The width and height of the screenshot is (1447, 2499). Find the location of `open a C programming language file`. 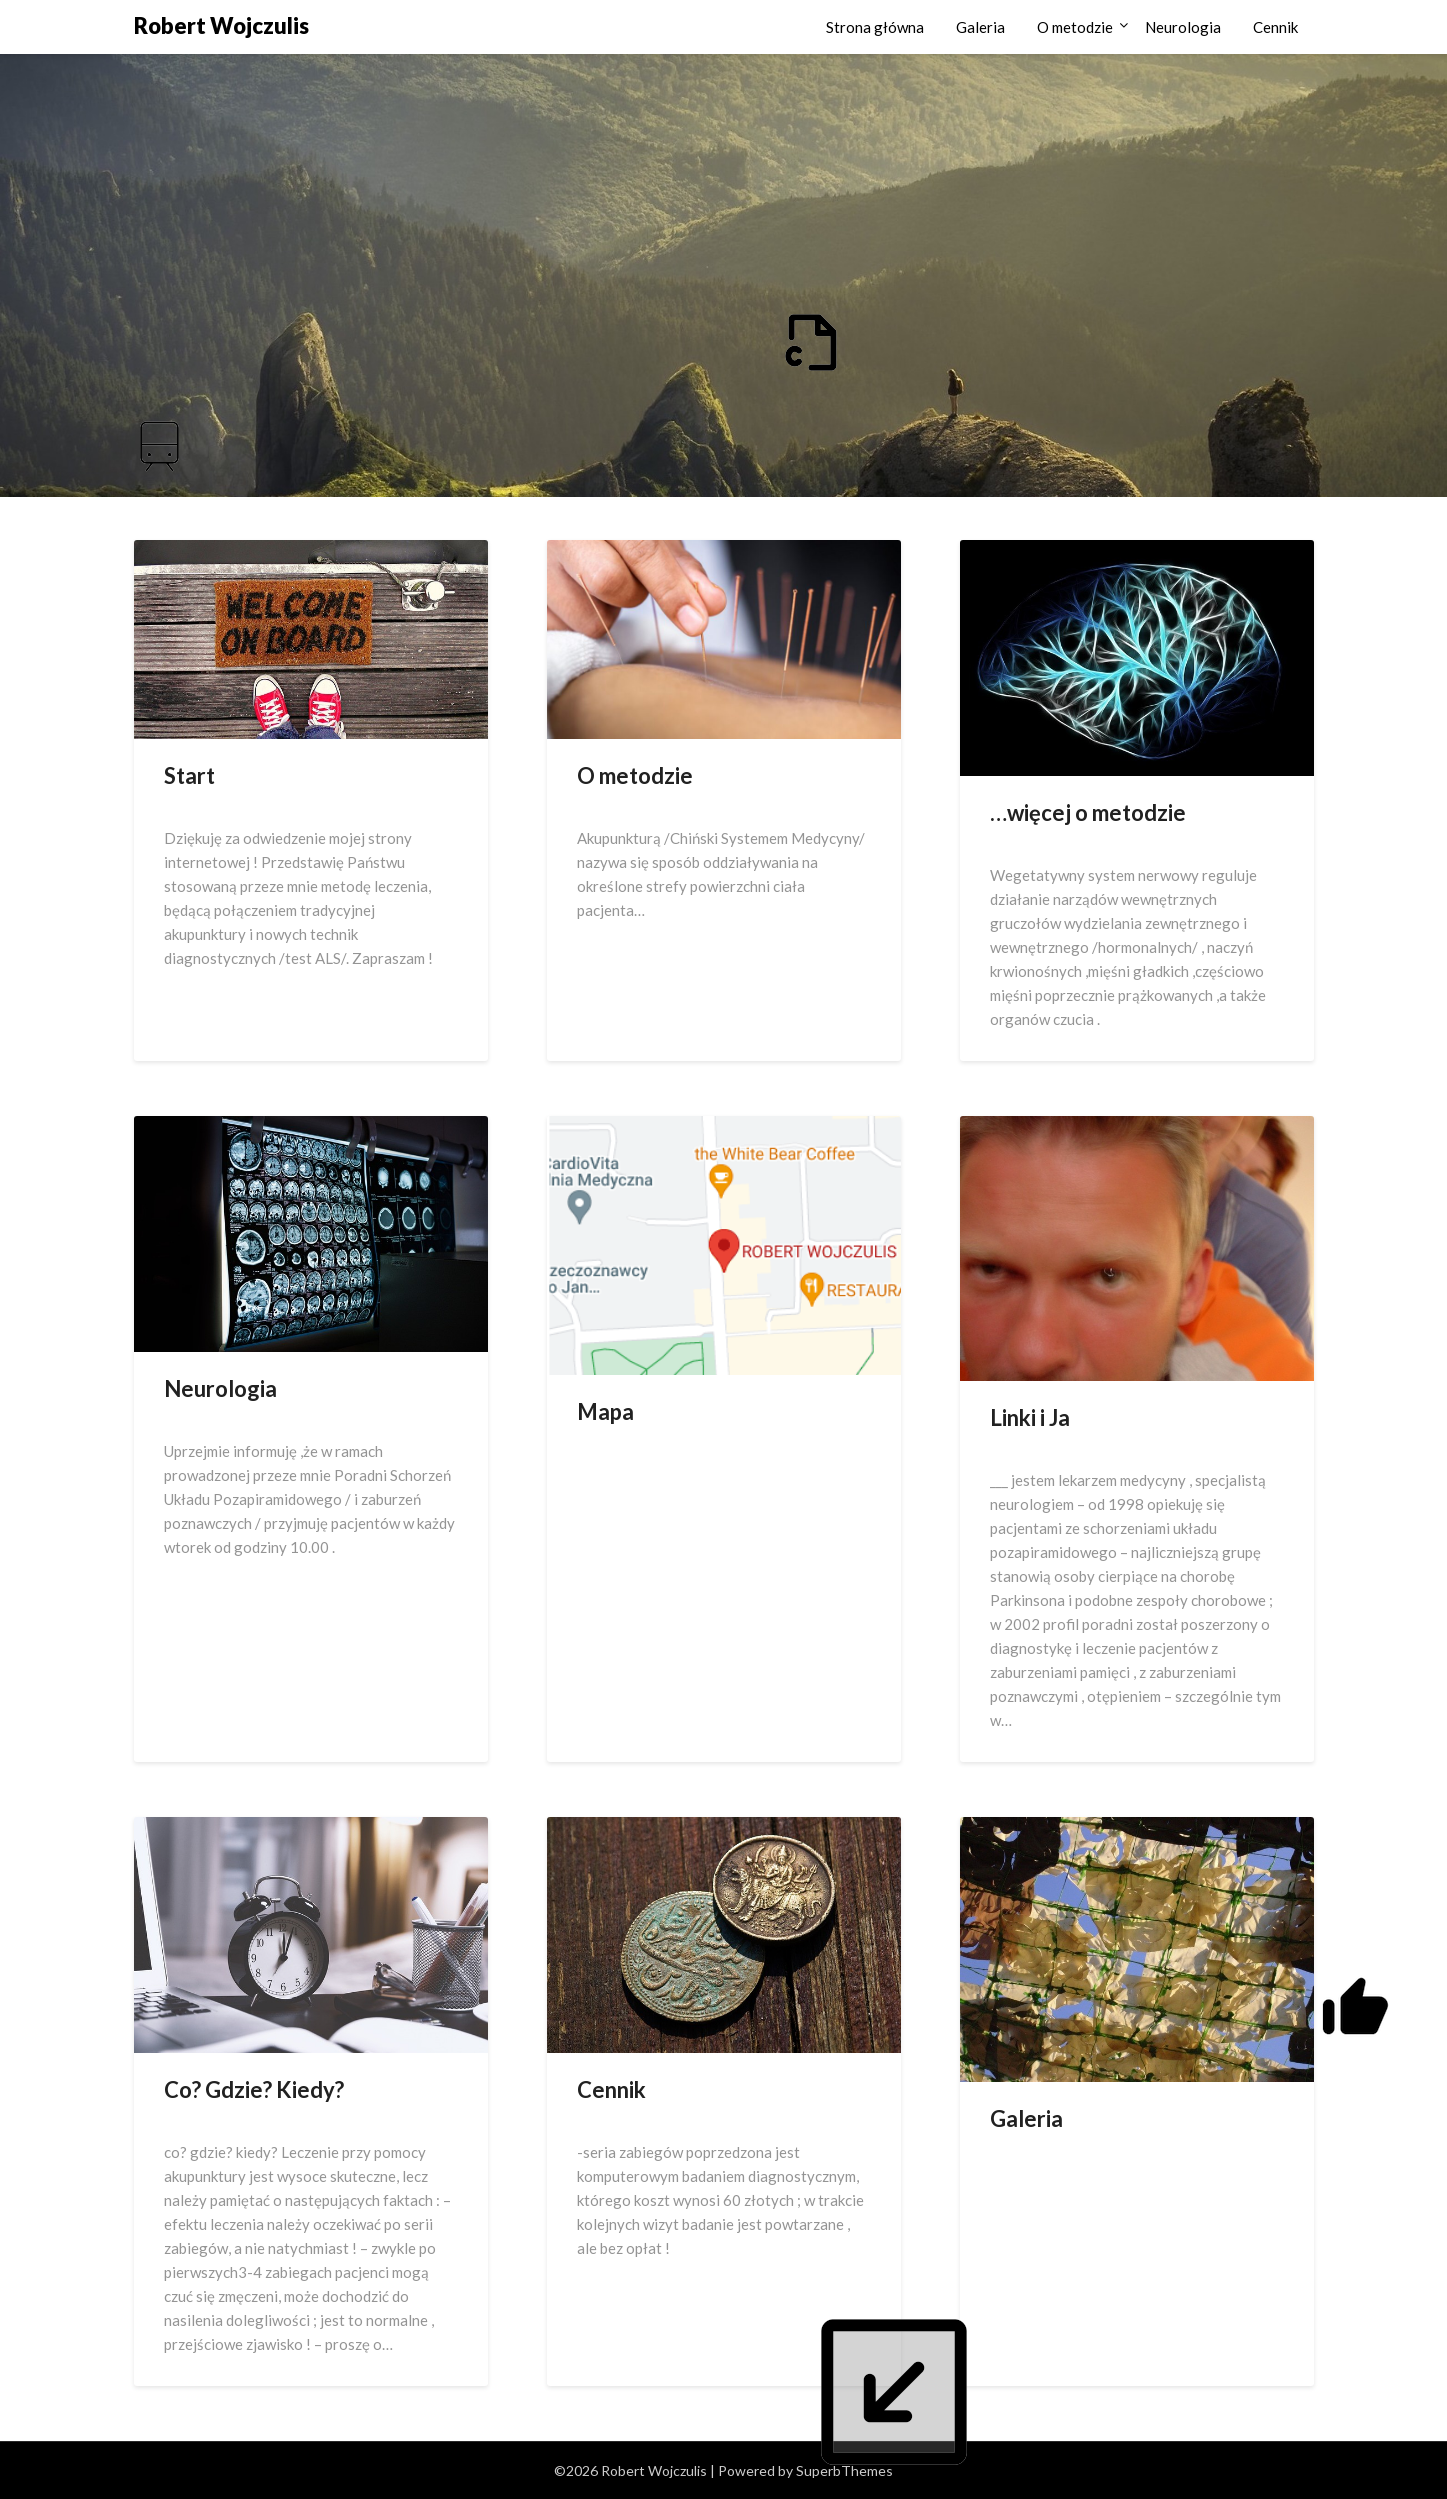

open a C programming language file is located at coordinates (812, 342).